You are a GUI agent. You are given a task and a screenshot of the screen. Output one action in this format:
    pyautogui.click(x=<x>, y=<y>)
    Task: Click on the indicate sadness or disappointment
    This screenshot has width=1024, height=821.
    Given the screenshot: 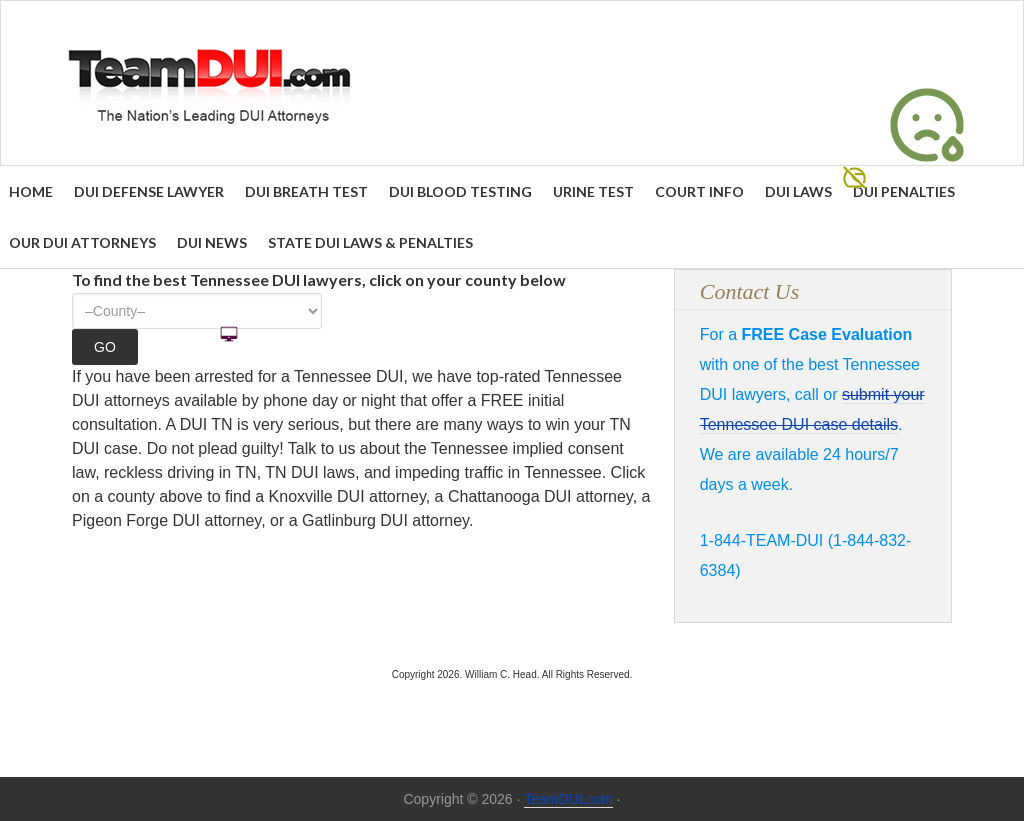 What is the action you would take?
    pyautogui.click(x=927, y=125)
    